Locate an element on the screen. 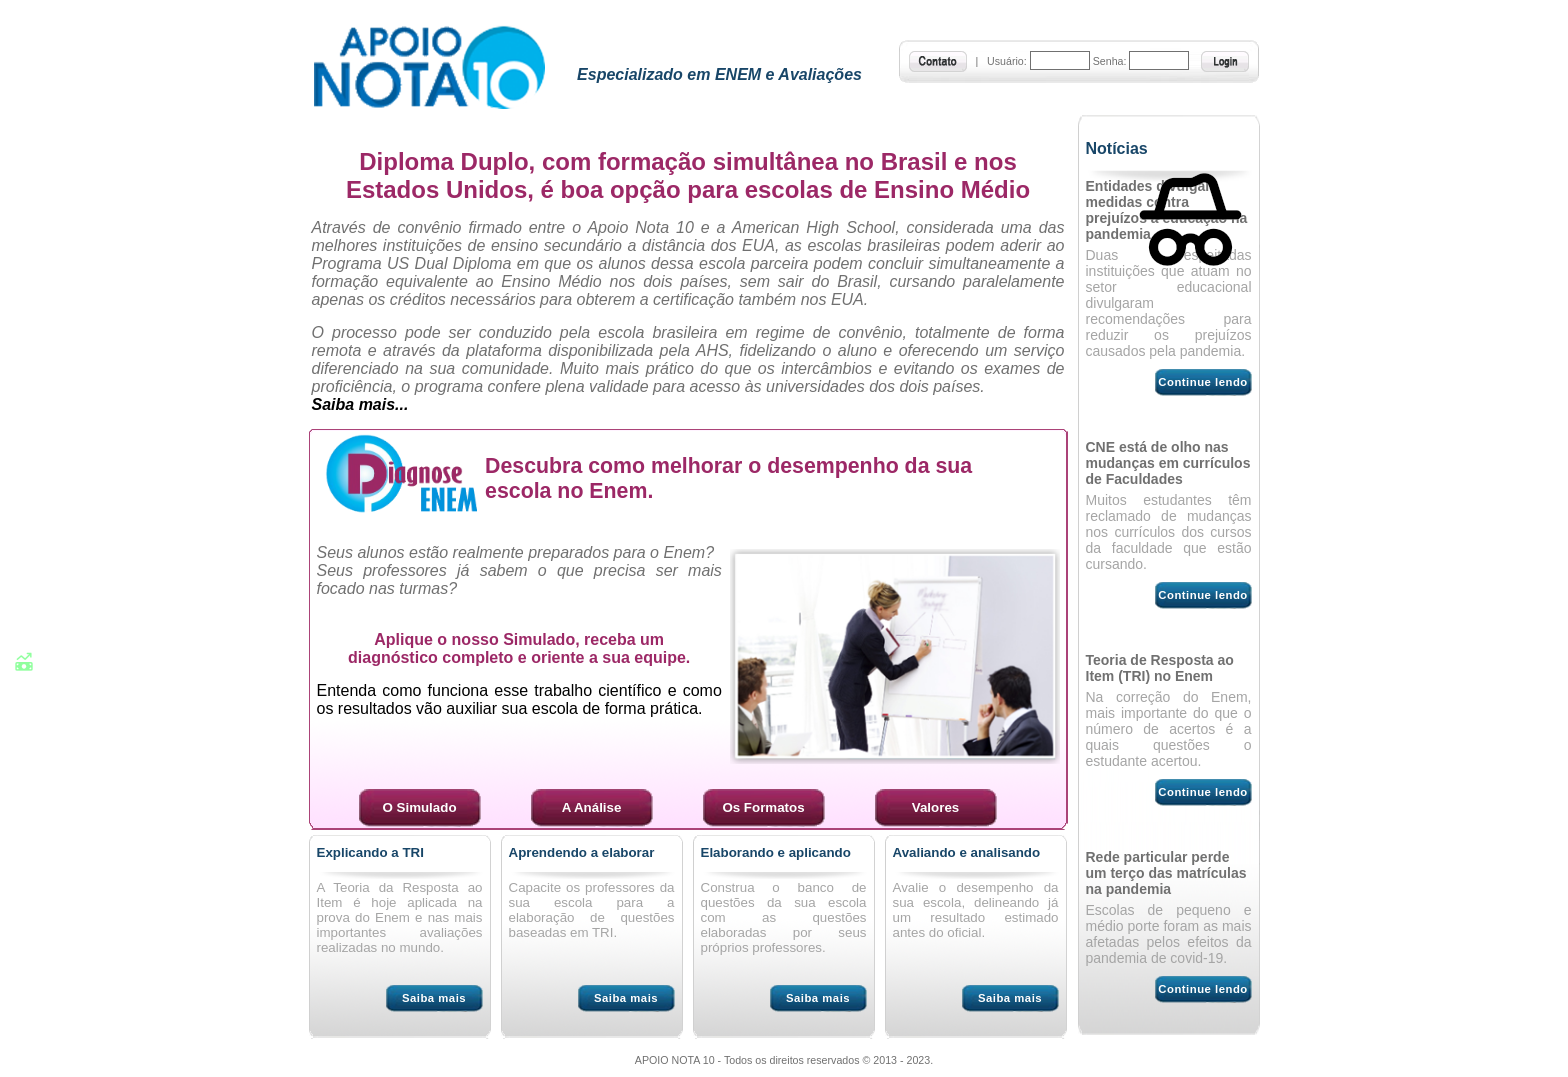 This screenshot has width=1568, height=1077. view financial growth or earnings trends is located at coordinates (24, 662).